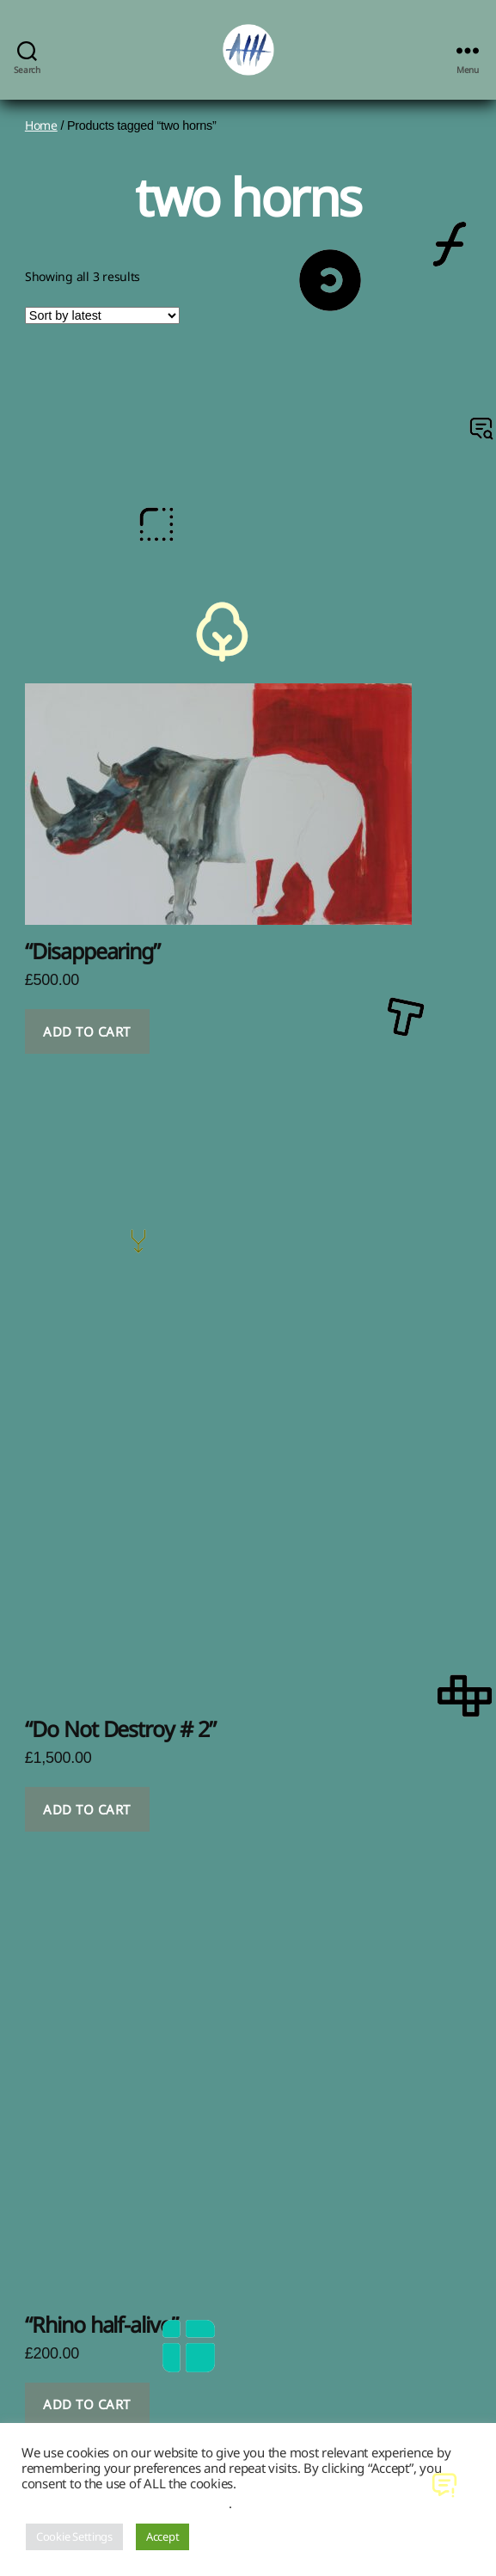  I want to click on merge items or branches together, so click(138, 1240).